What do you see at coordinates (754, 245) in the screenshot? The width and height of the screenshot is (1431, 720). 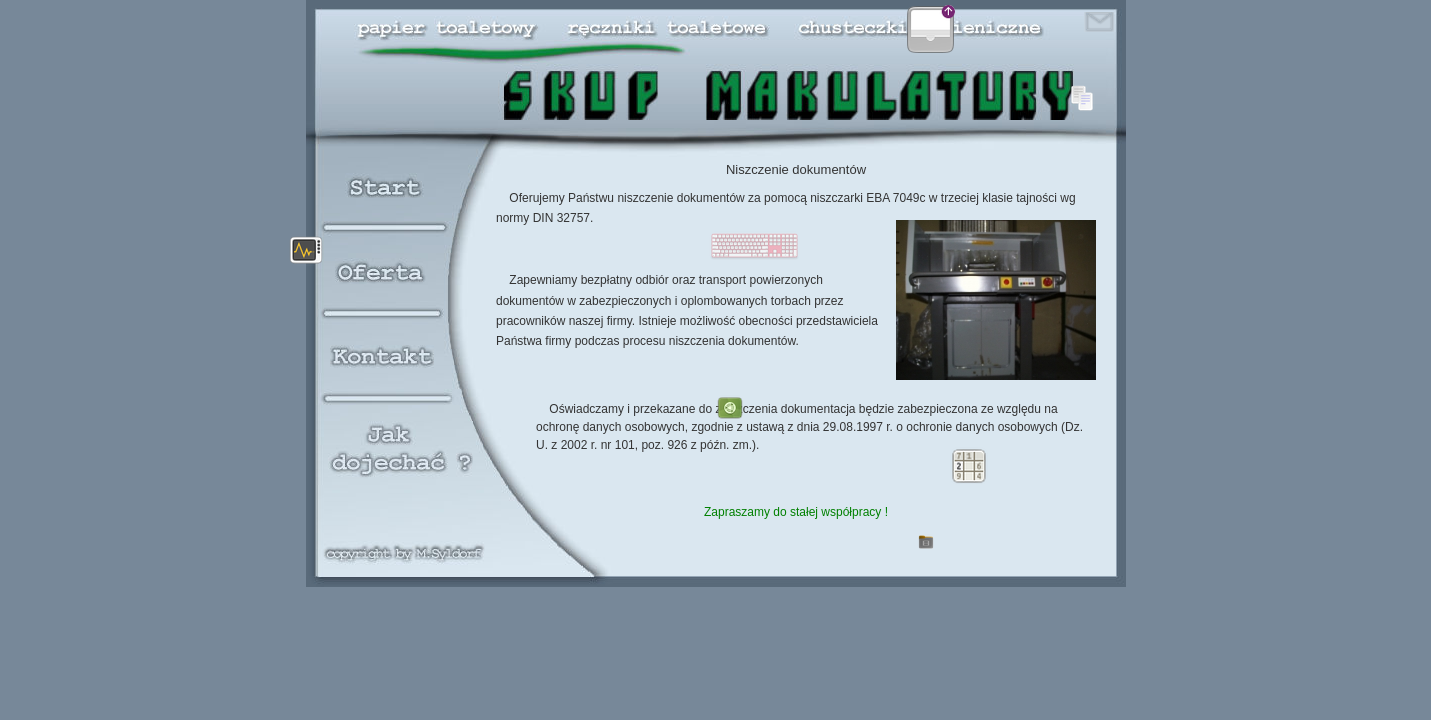 I see `connect a bluetooth keyboard` at bounding box center [754, 245].